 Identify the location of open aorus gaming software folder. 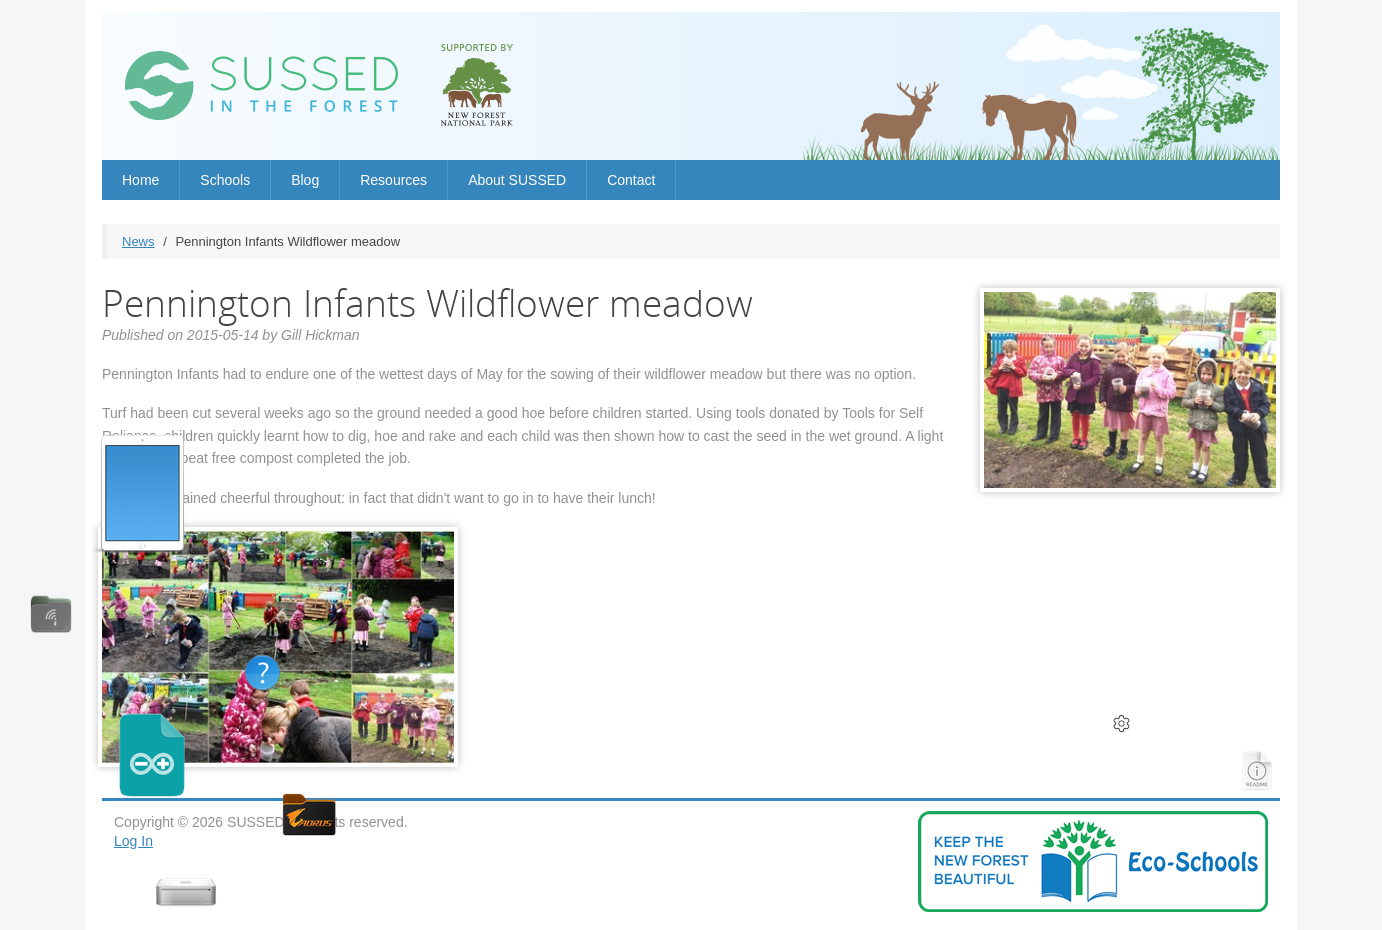
(309, 816).